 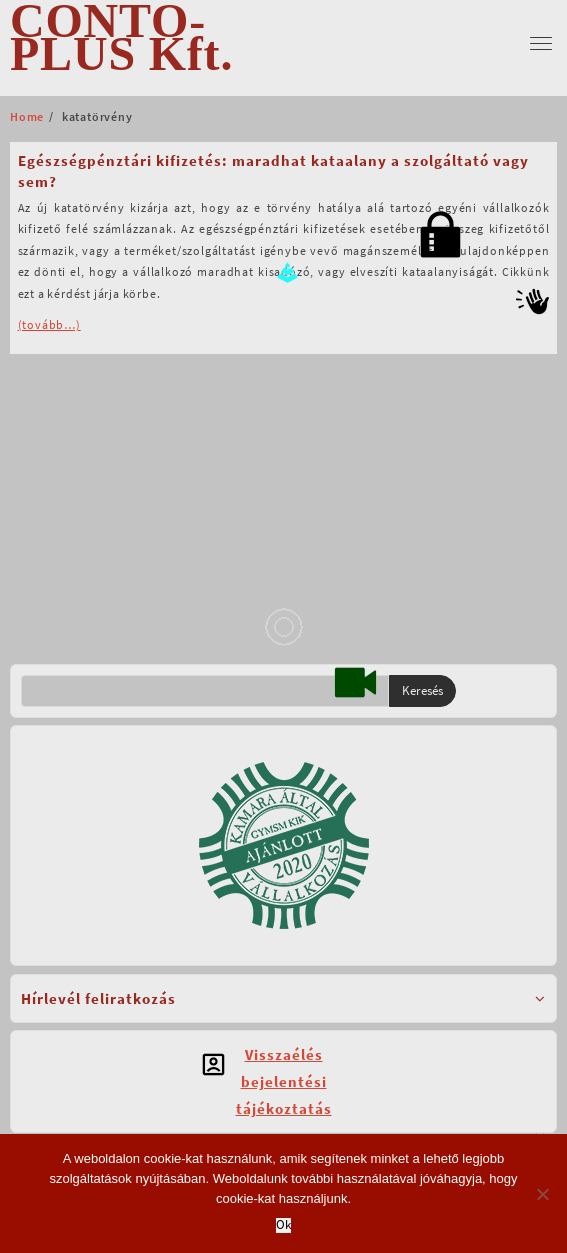 What do you see at coordinates (440, 235) in the screenshot?
I see `access a private git repository` at bounding box center [440, 235].